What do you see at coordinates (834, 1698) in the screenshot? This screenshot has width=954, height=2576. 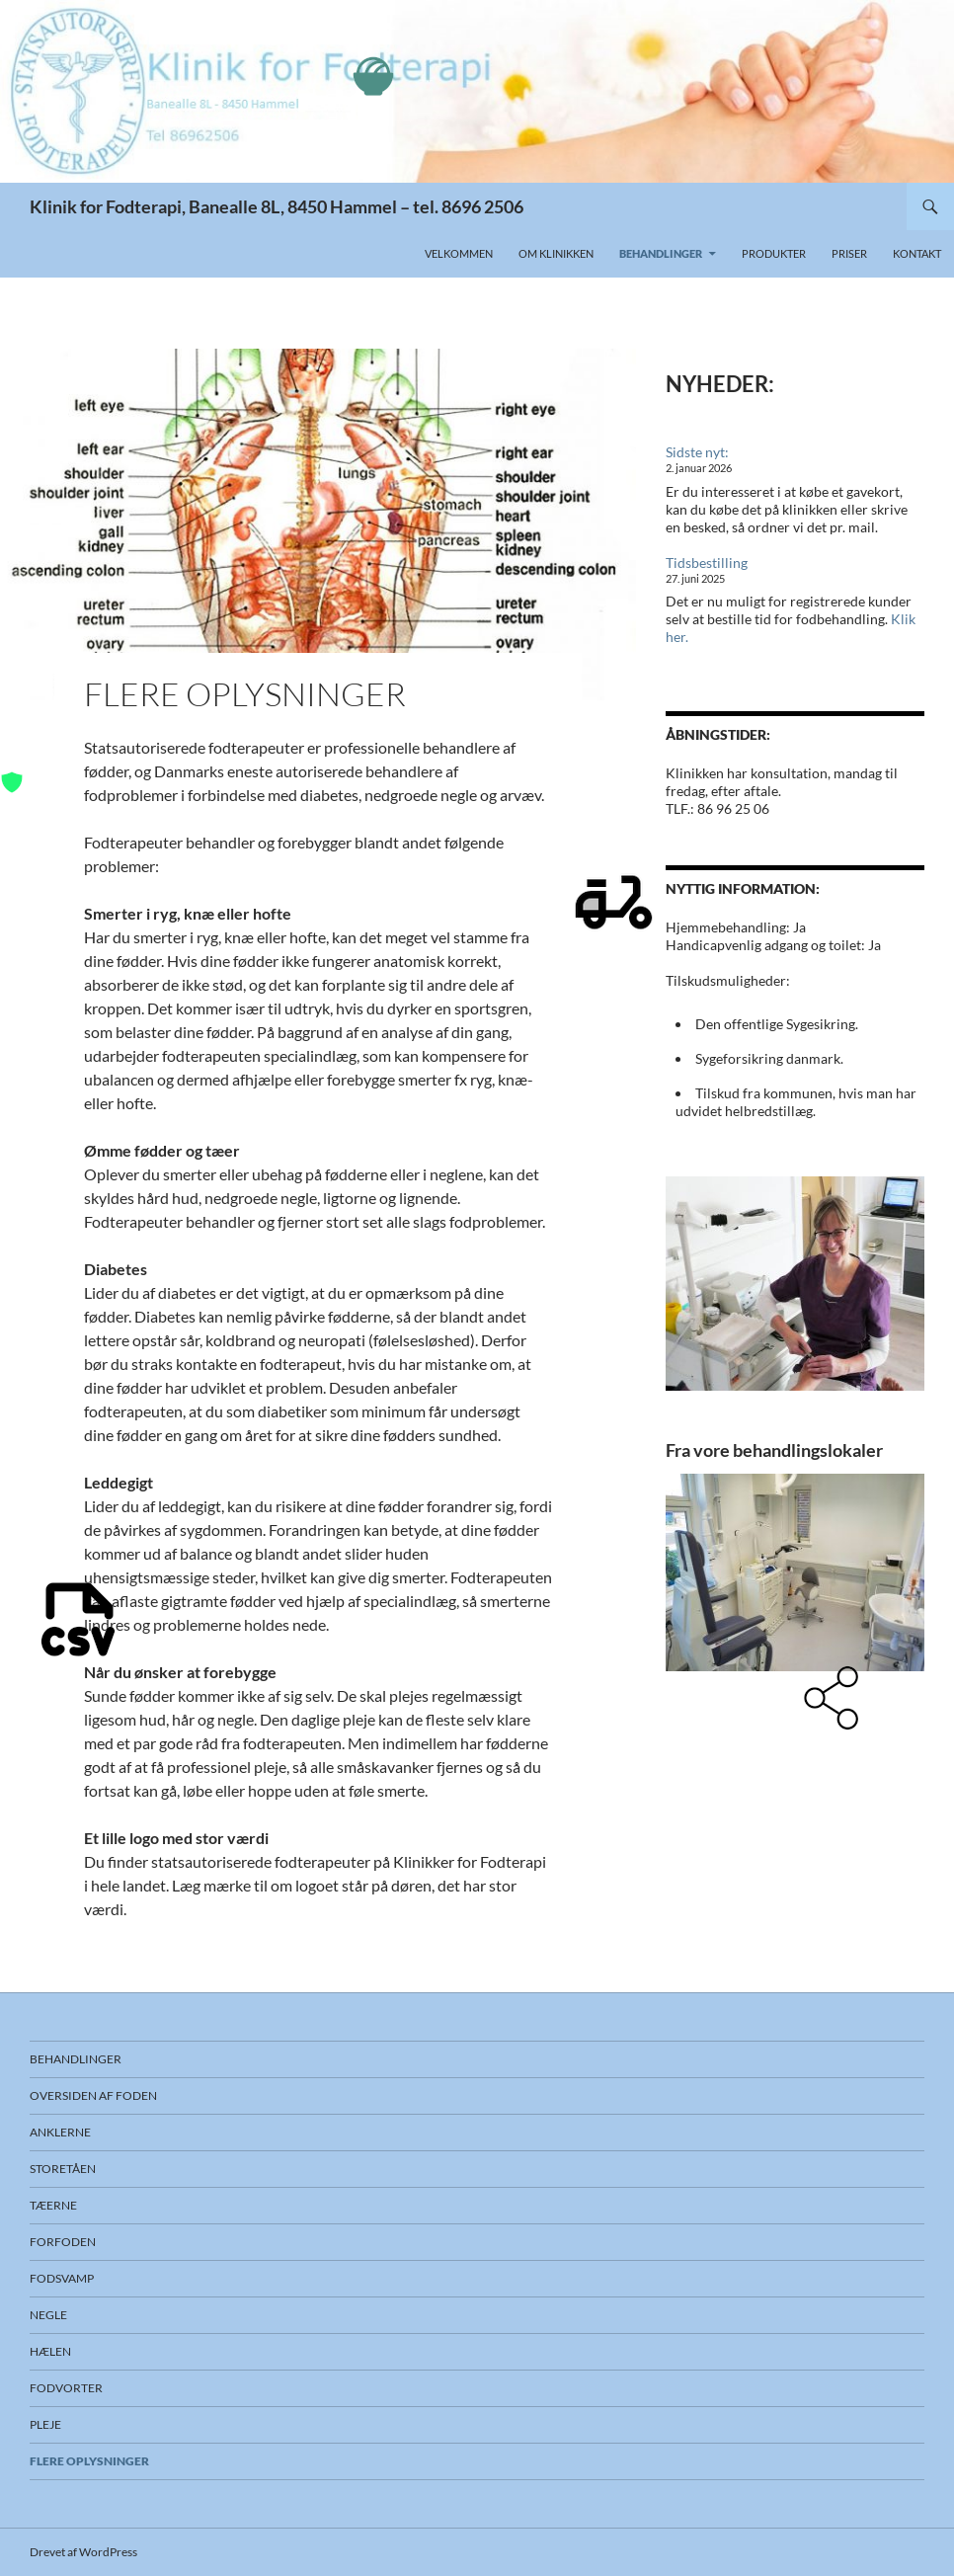 I see `share content to social networks` at bounding box center [834, 1698].